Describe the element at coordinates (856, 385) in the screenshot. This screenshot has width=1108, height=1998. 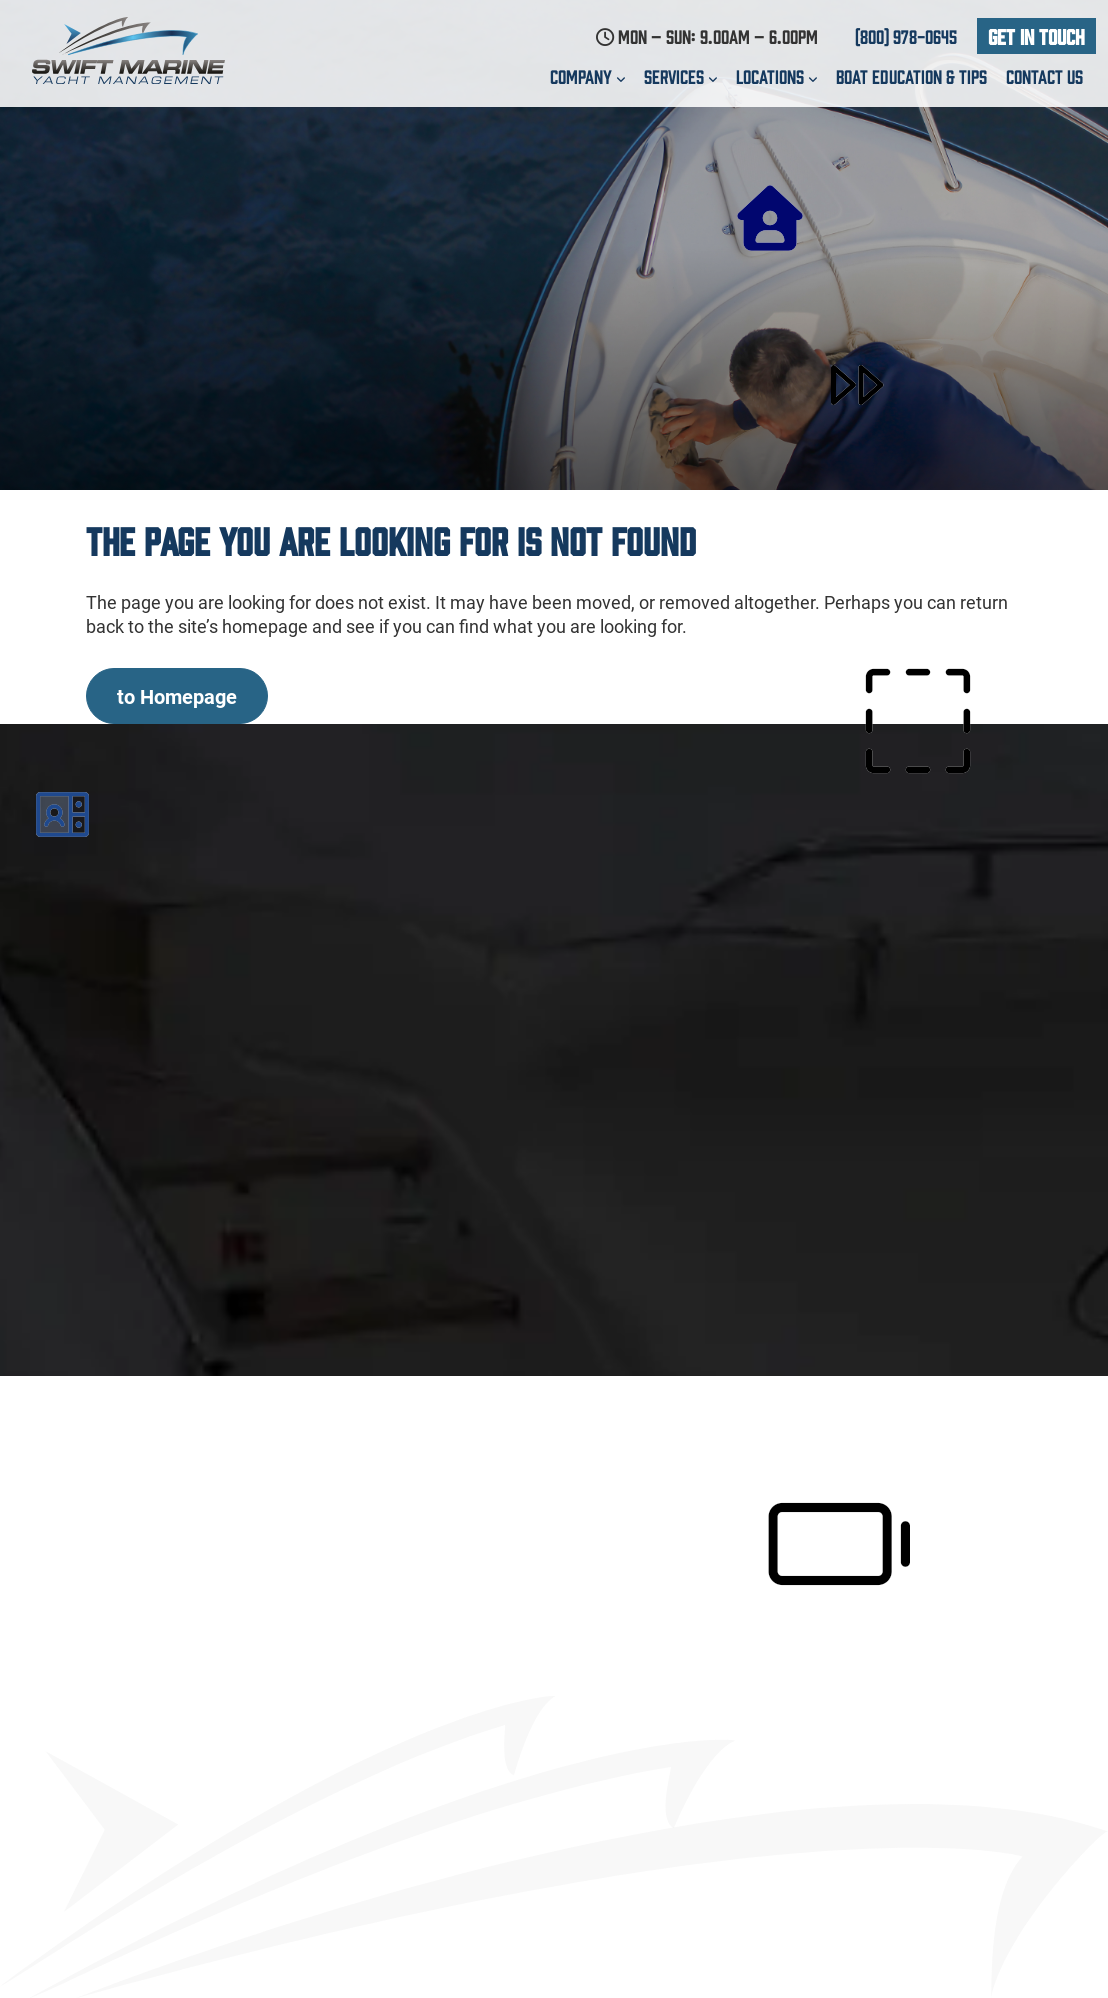
I see `skip to the next track` at that location.